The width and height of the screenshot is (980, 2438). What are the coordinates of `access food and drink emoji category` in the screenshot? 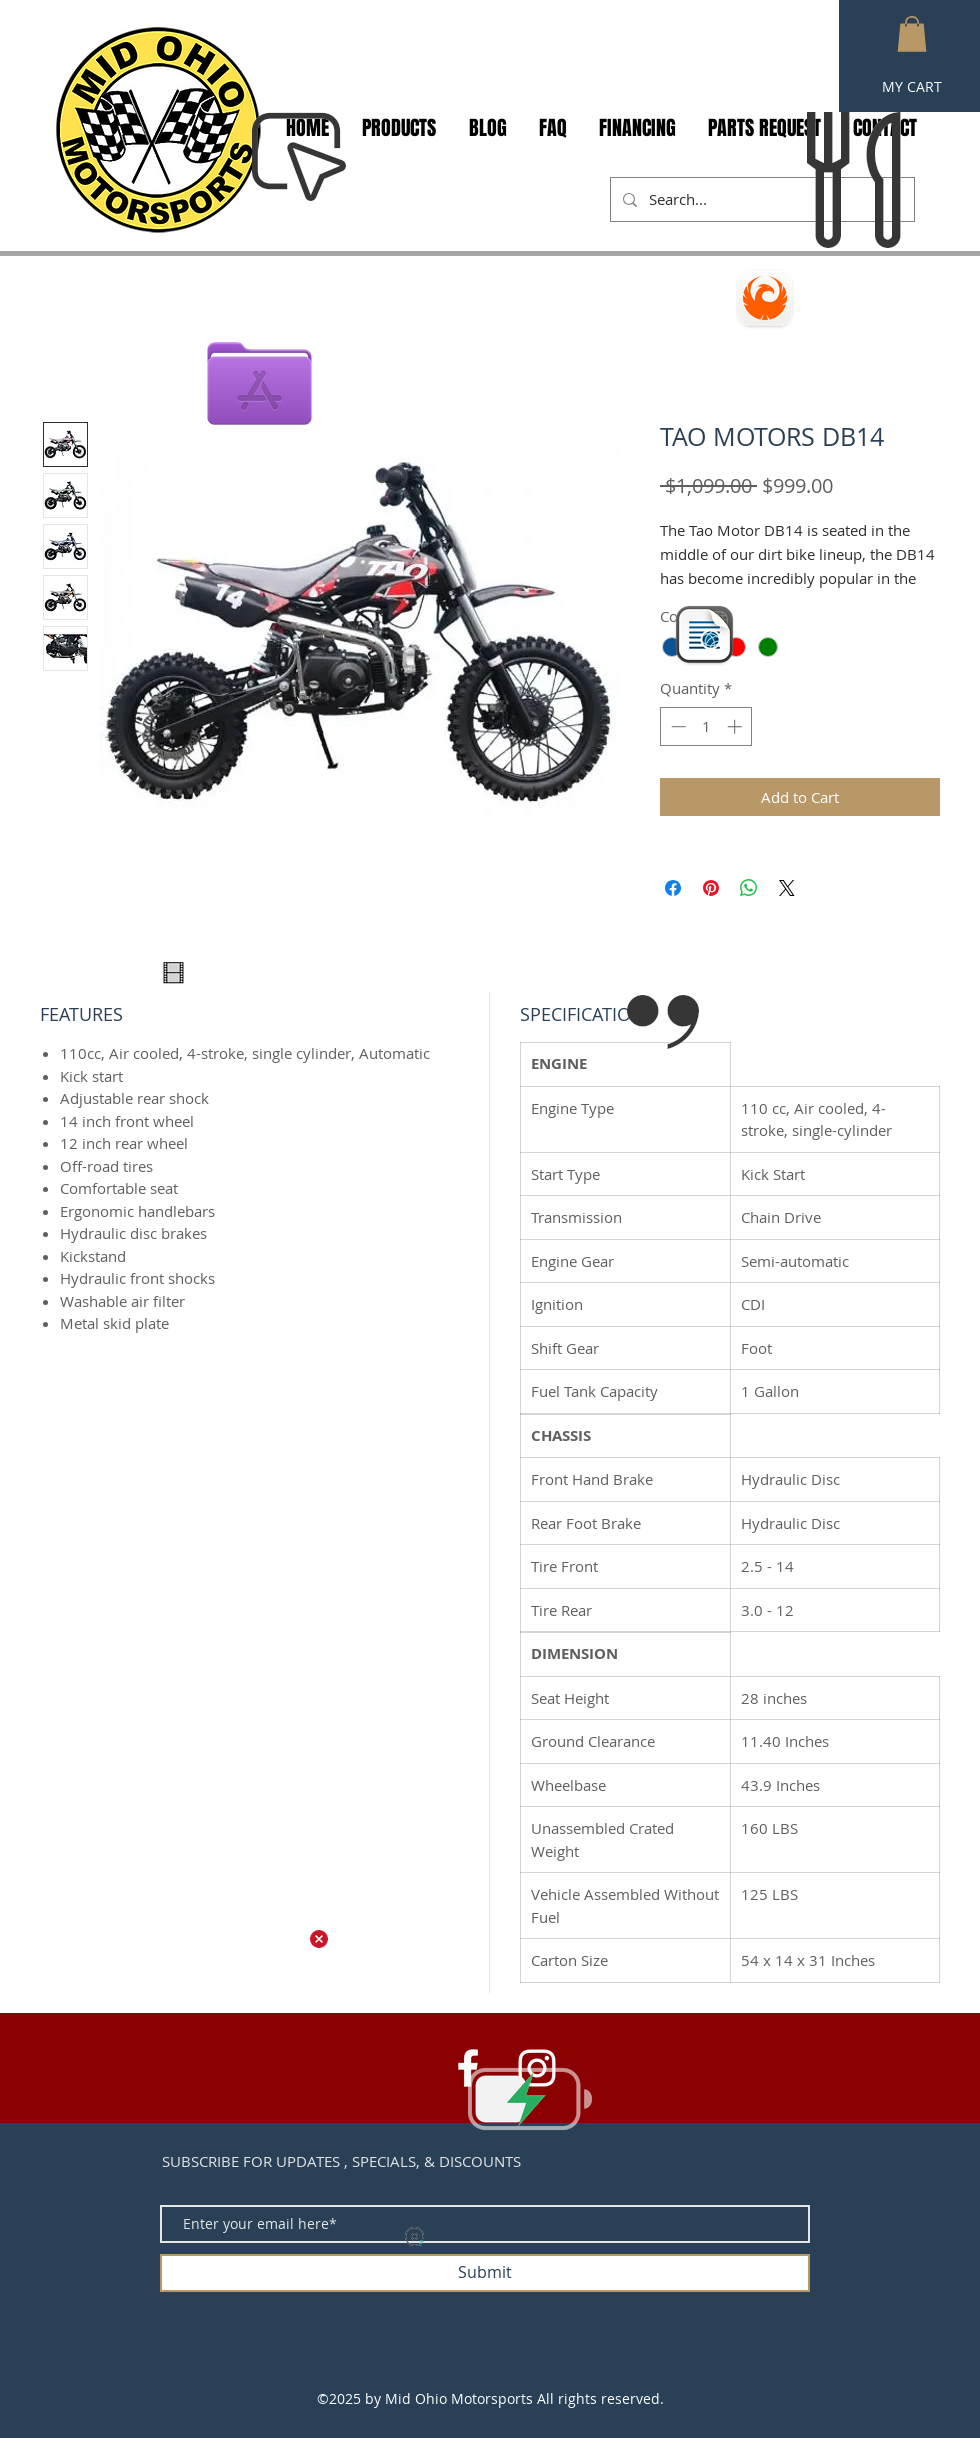 It's located at (858, 180).